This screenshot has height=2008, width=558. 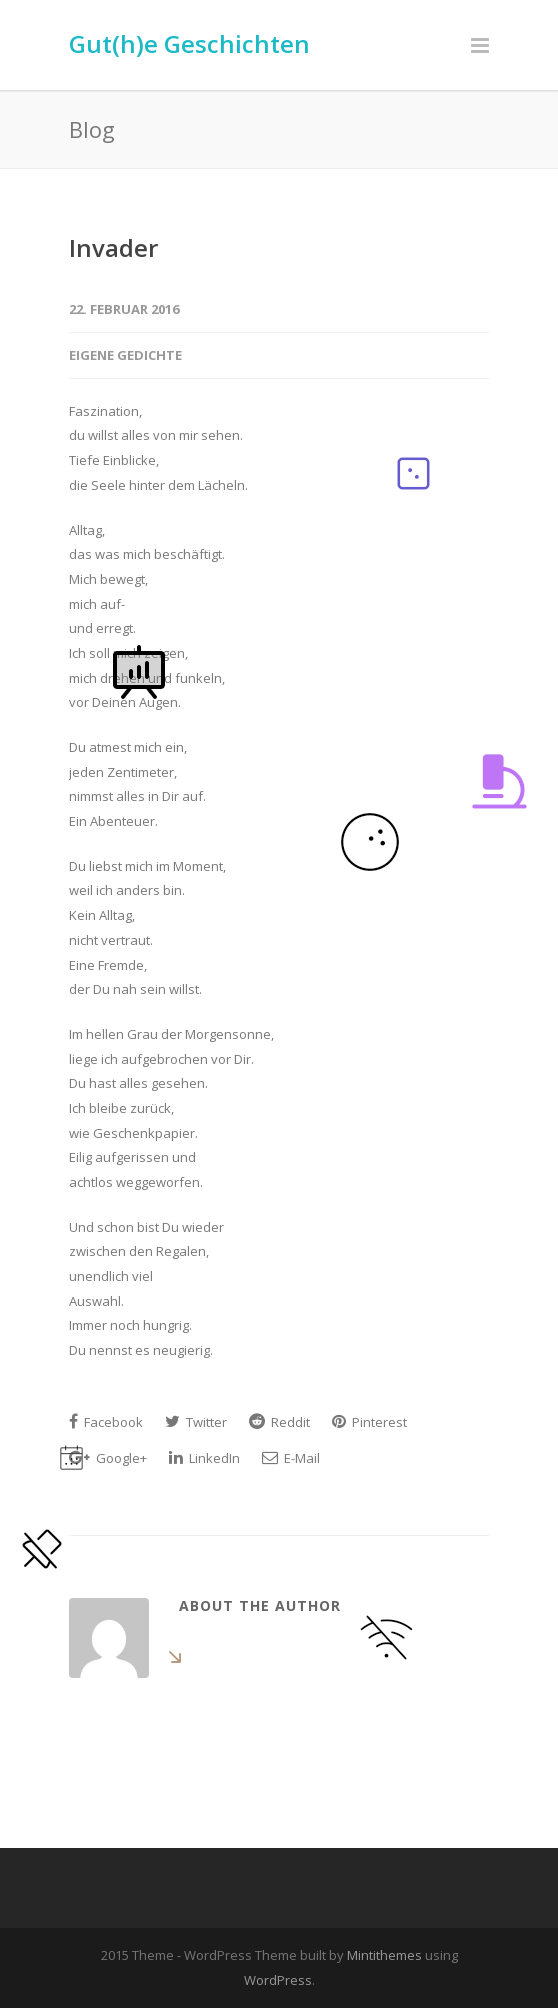 What do you see at coordinates (40, 1550) in the screenshot?
I see `unpin this item` at bounding box center [40, 1550].